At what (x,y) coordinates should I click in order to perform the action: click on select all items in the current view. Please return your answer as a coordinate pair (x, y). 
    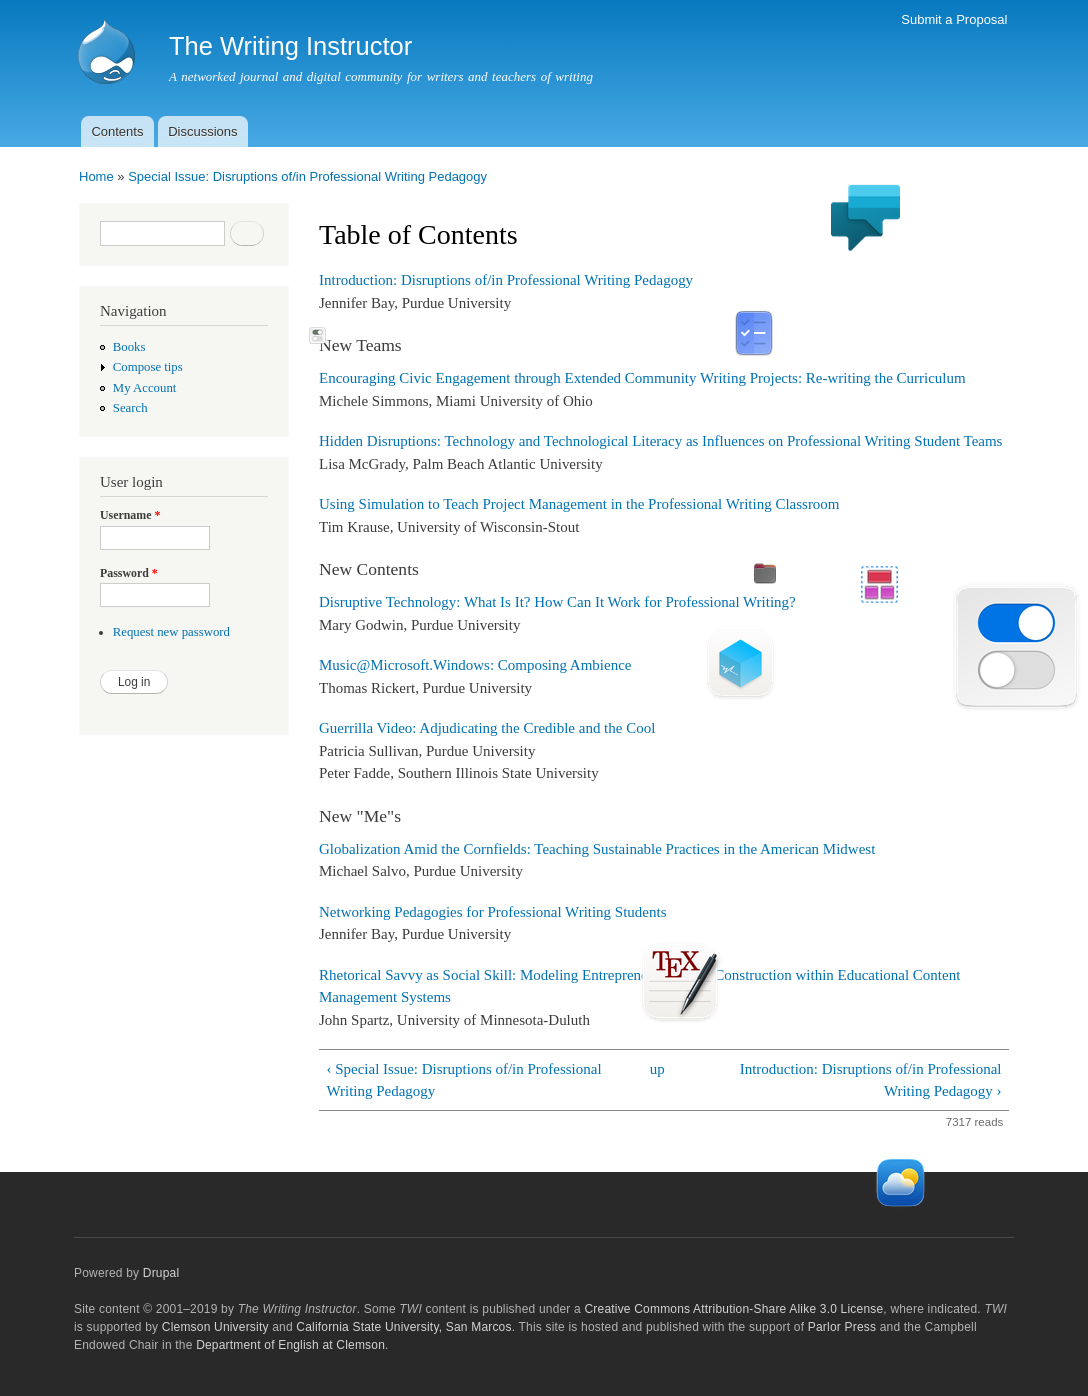
    Looking at the image, I should click on (879, 584).